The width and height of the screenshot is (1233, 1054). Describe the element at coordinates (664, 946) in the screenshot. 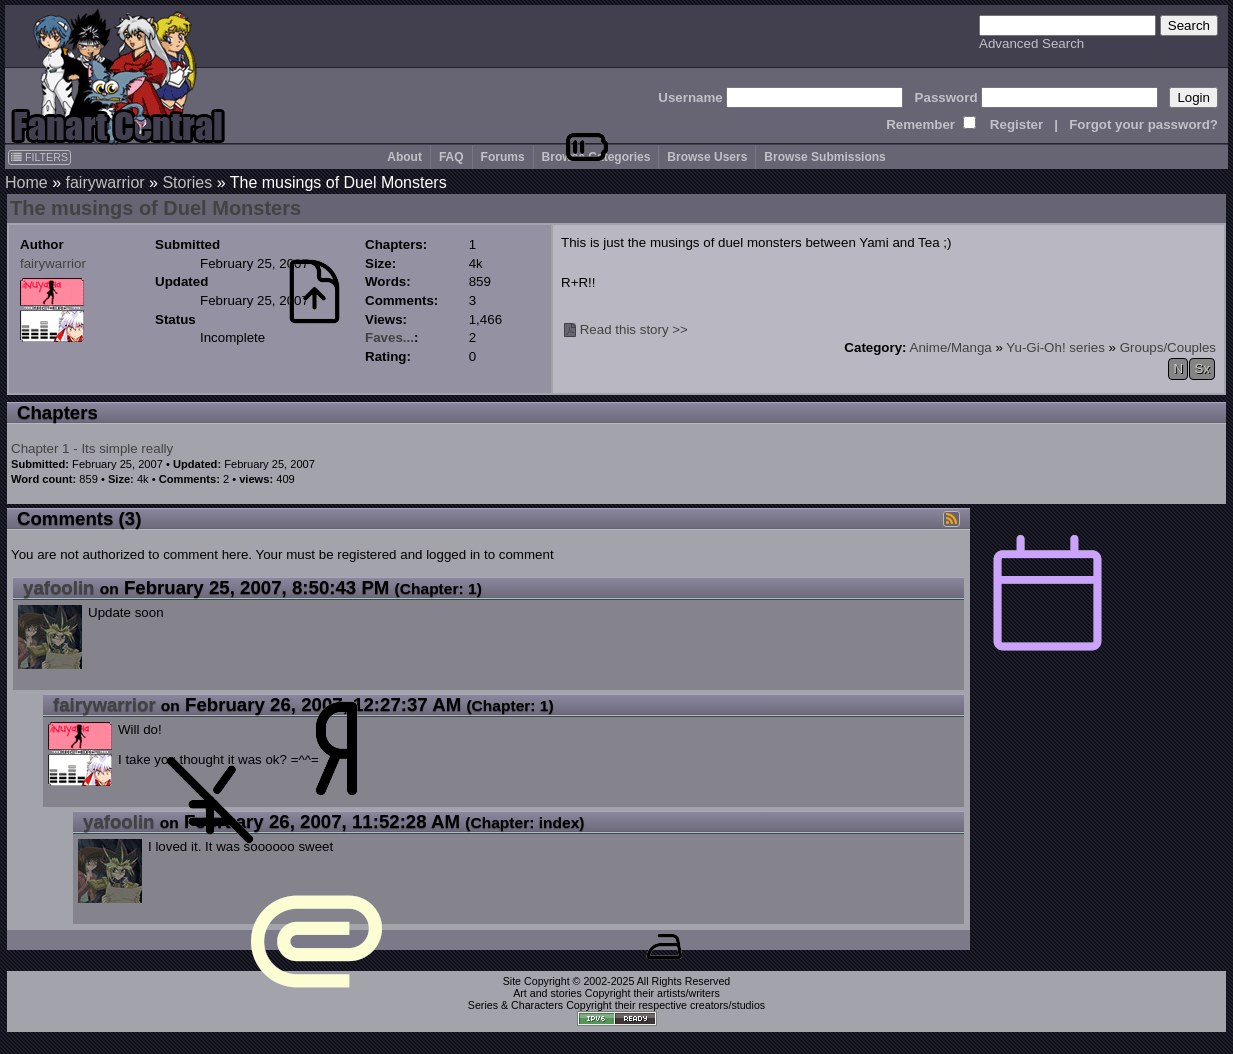

I see `view ironing or garment care instructions` at that location.